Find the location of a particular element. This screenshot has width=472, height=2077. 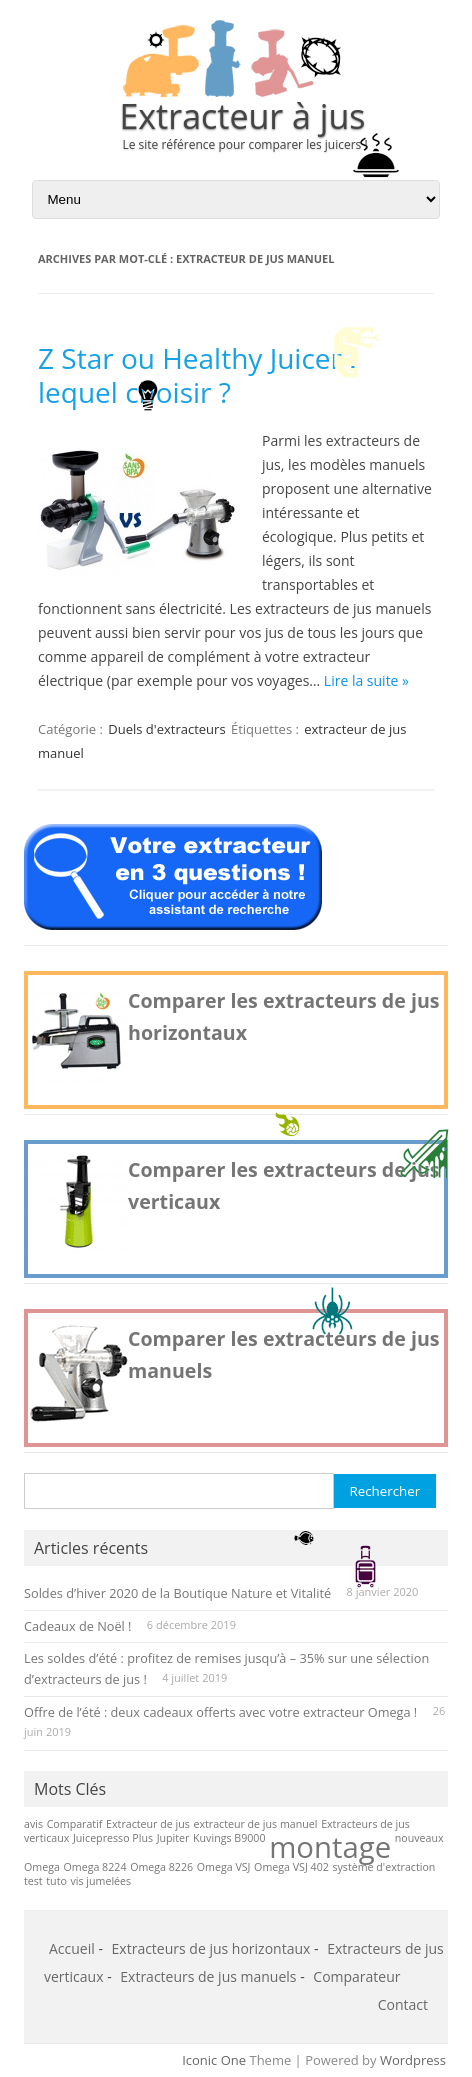

access travel or trip planning features is located at coordinates (365, 1566).